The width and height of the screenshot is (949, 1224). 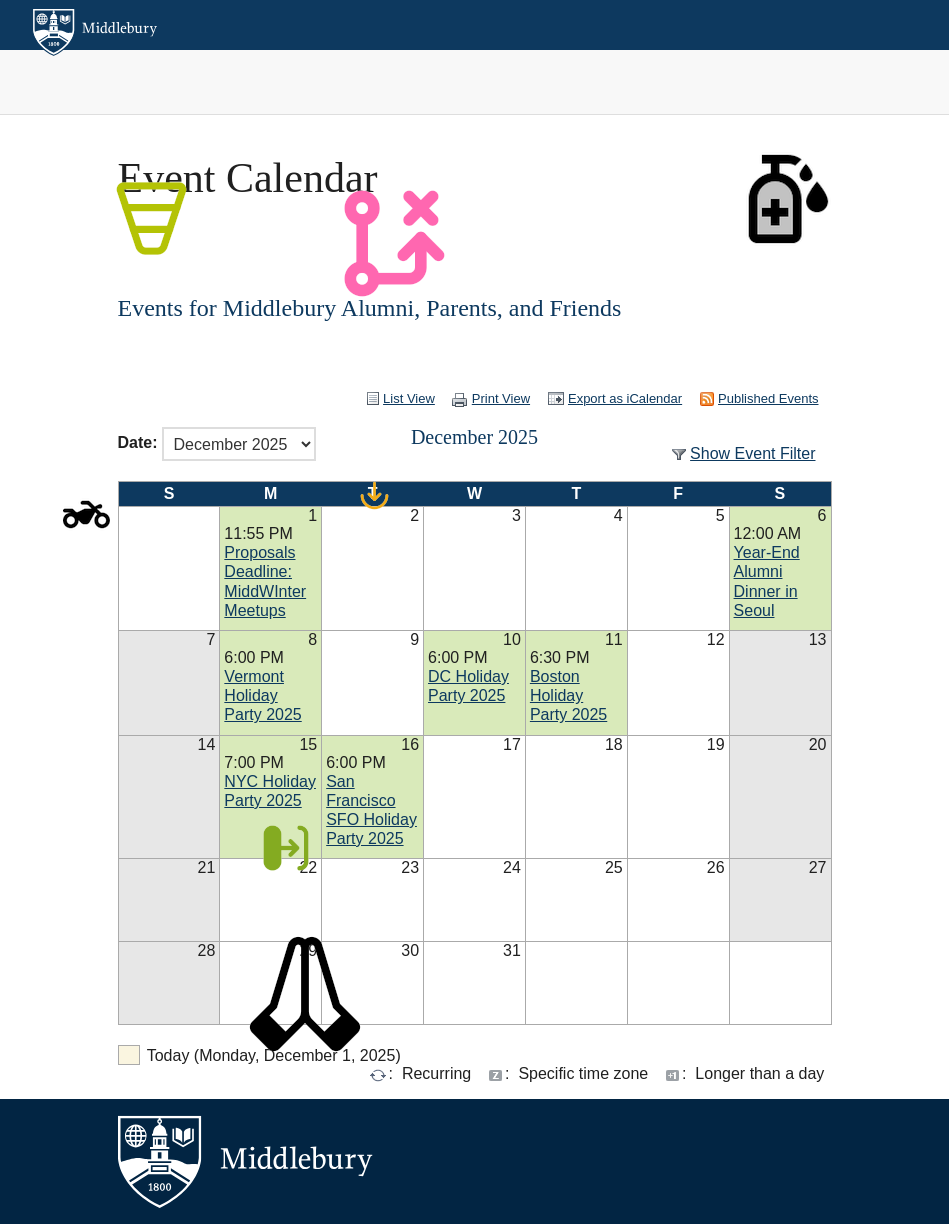 I want to click on access hand sanitizer station information, so click(x=784, y=199).